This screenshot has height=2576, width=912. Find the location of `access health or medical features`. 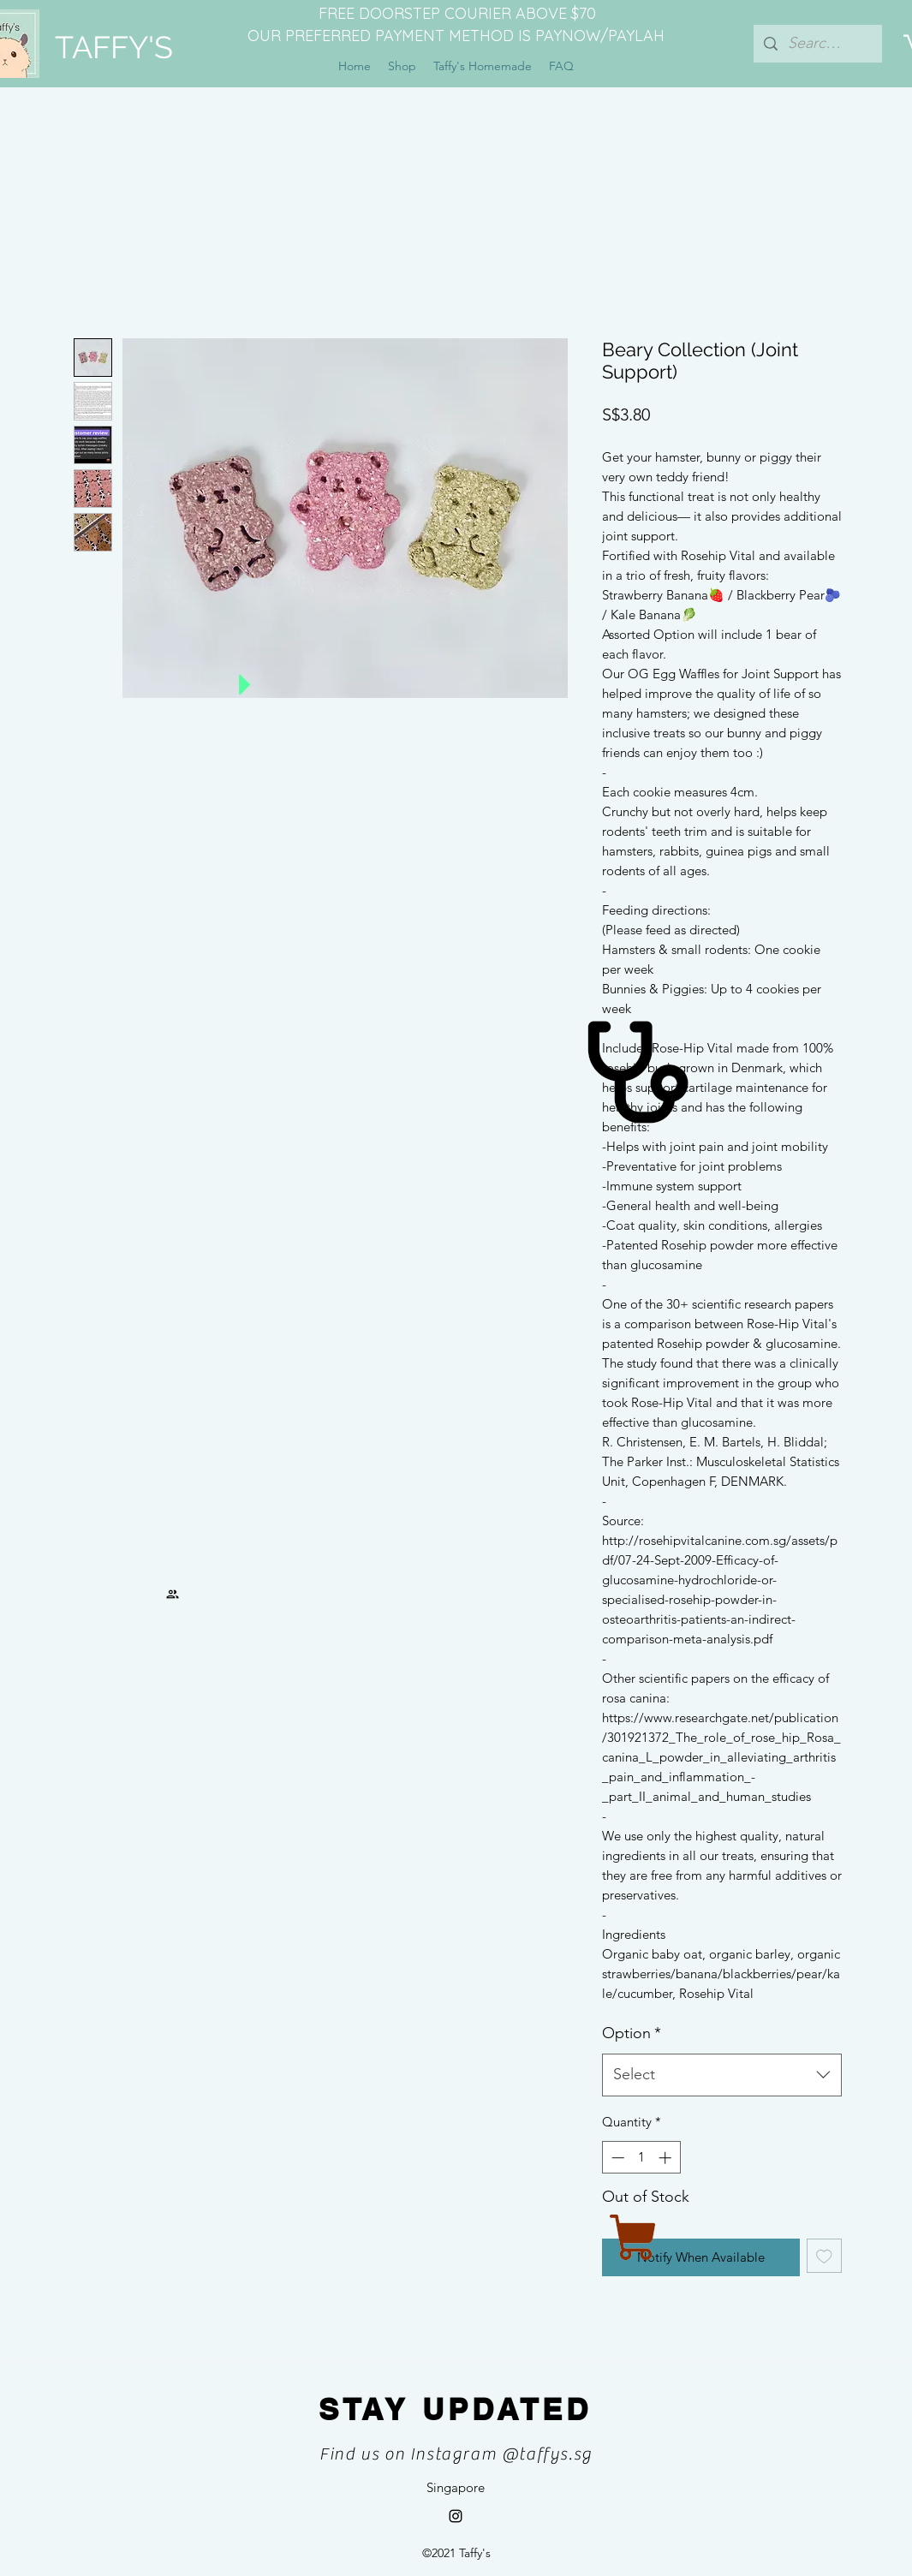

access health or medical features is located at coordinates (631, 1068).